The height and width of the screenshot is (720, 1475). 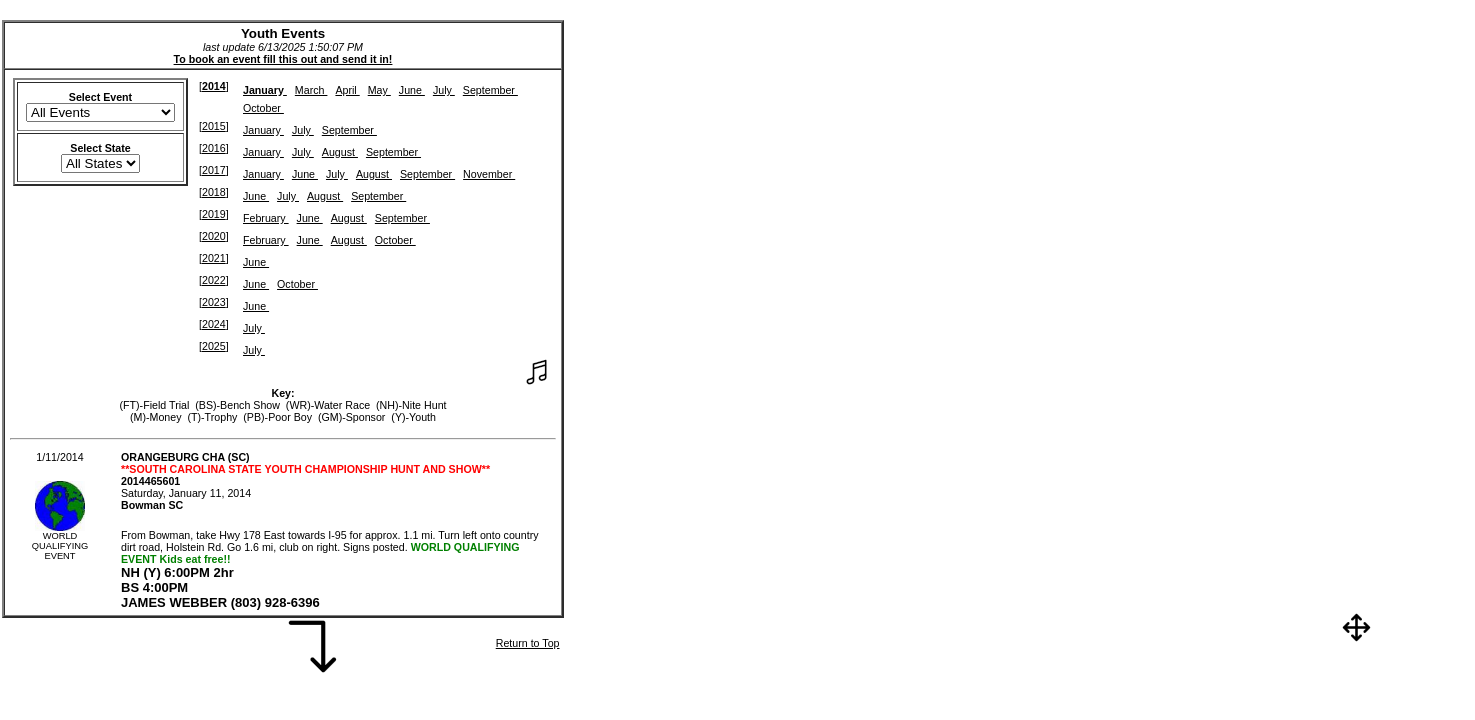 What do you see at coordinates (537, 372) in the screenshot?
I see `access music or audio player` at bounding box center [537, 372].